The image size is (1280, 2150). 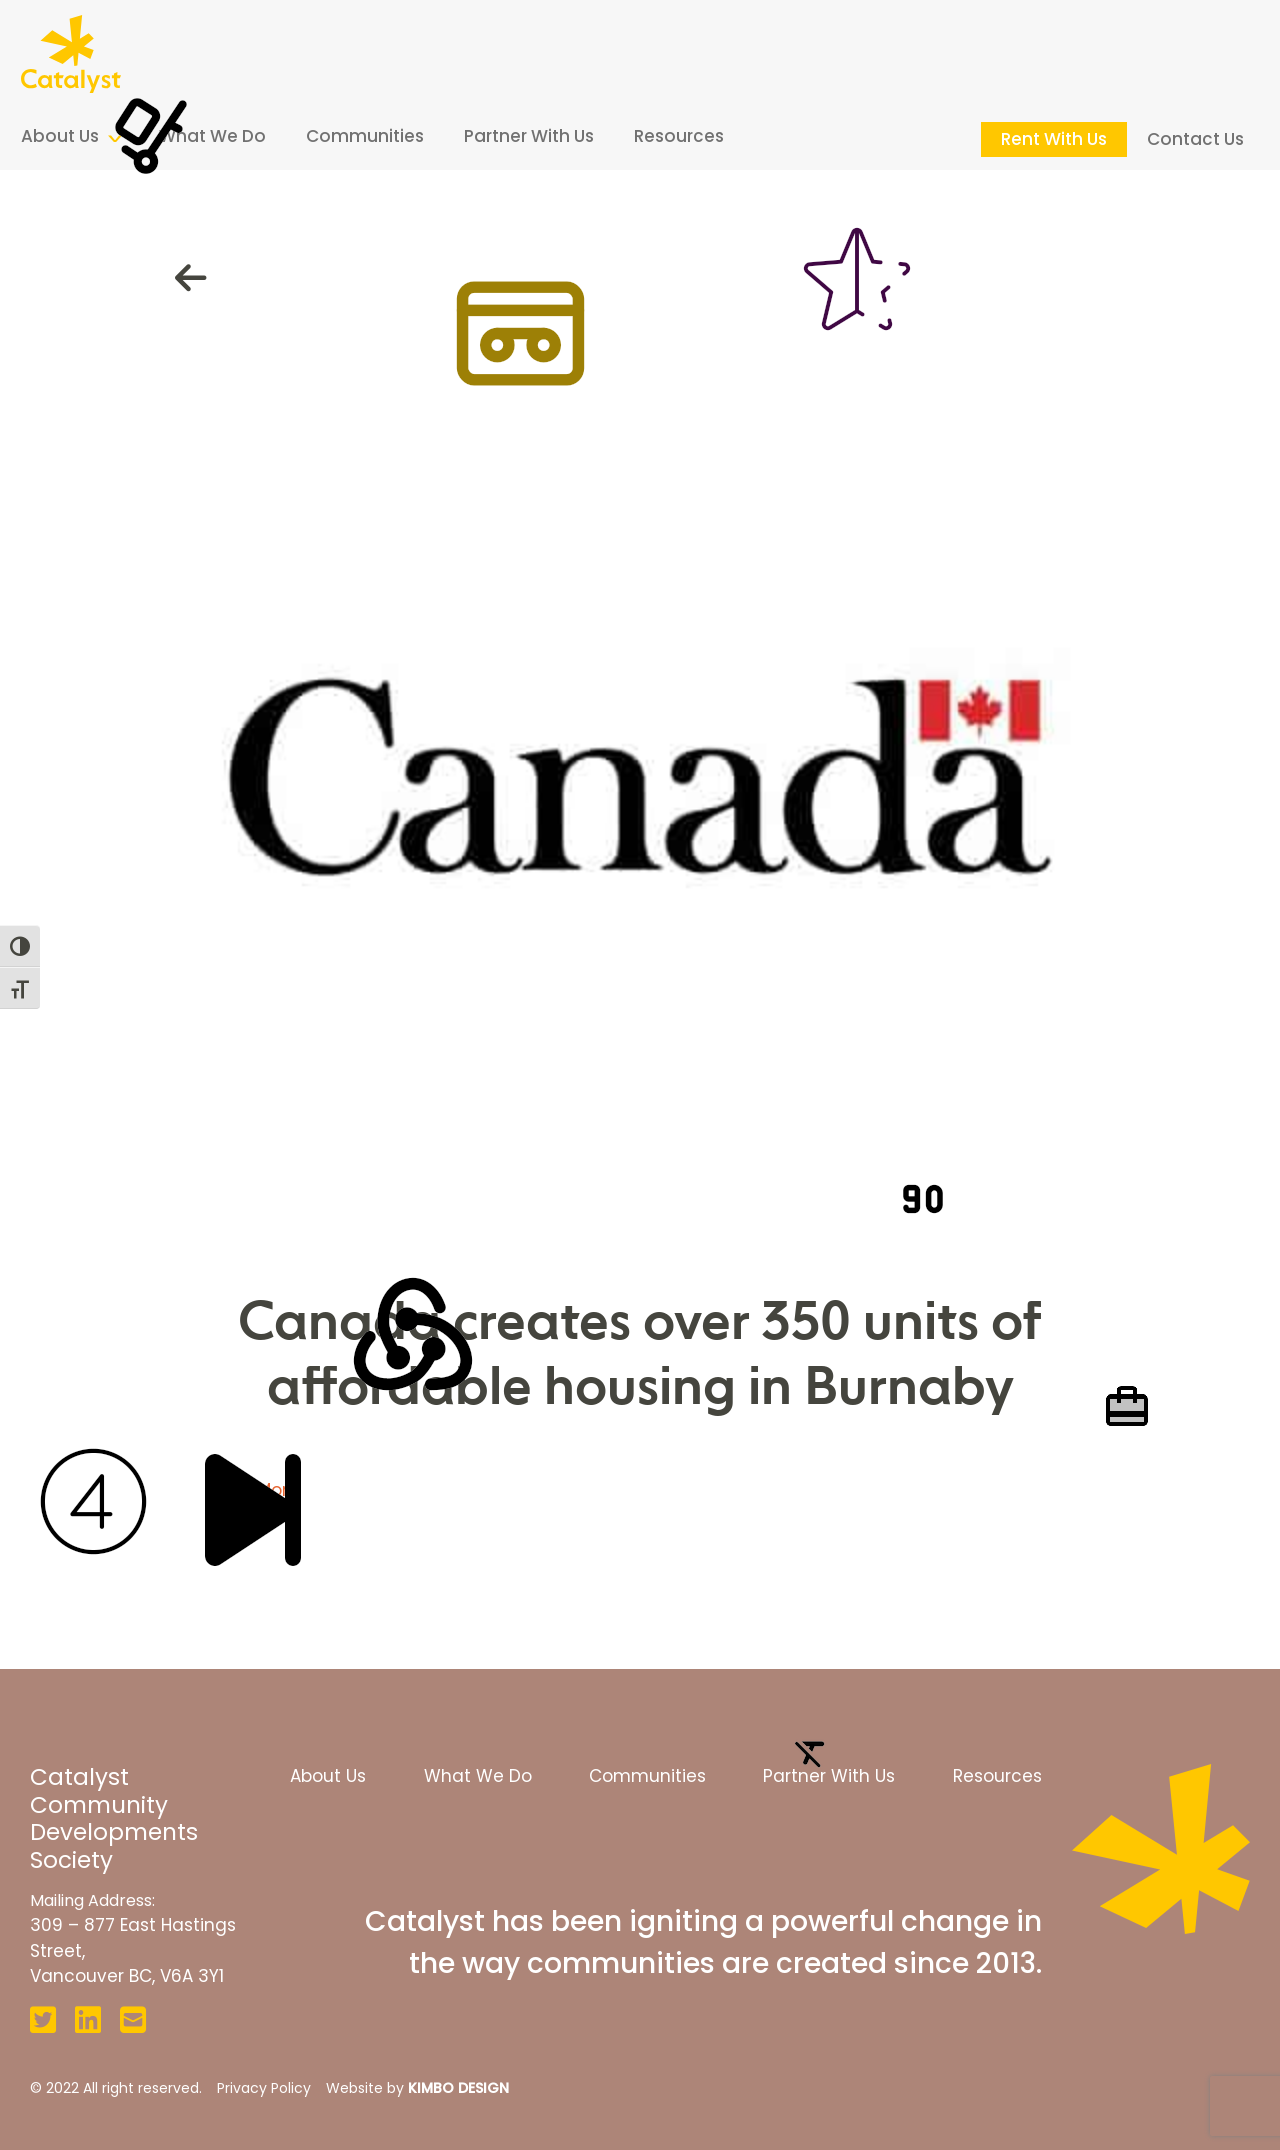 I want to click on view your shopping cart, so click(x=150, y=133).